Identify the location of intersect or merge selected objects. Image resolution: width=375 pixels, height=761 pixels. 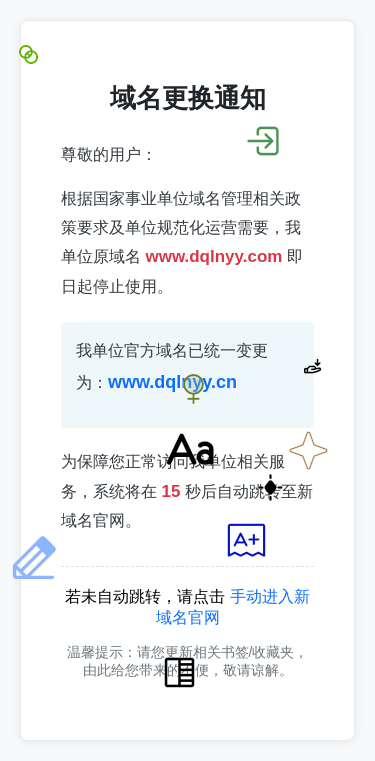
(28, 54).